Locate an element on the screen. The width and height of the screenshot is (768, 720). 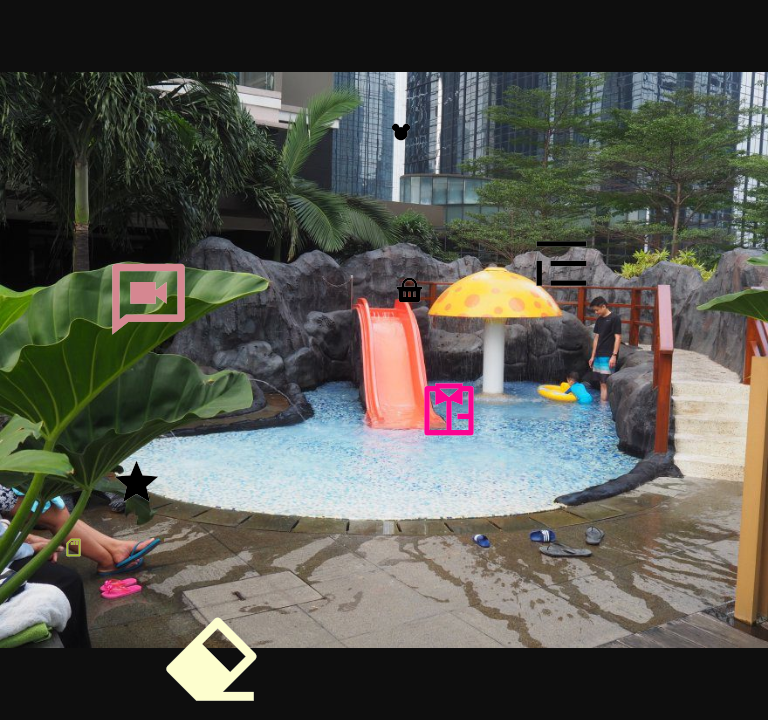
access external storage or SD card settings is located at coordinates (73, 547).